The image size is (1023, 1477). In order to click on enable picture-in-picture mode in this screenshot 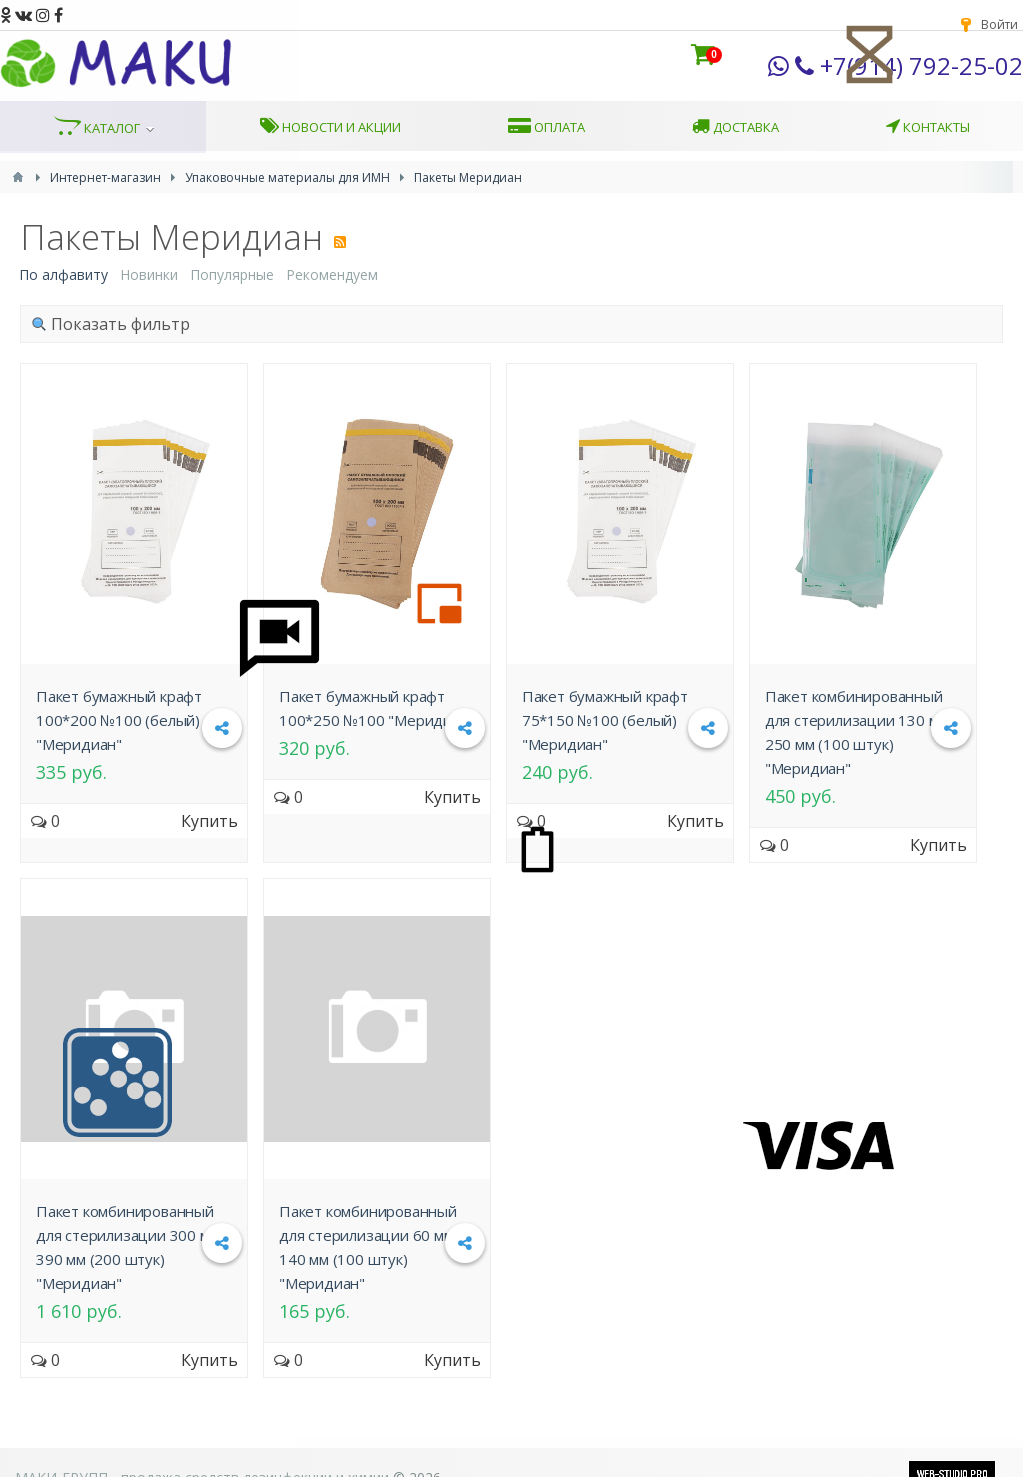, I will do `click(439, 603)`.